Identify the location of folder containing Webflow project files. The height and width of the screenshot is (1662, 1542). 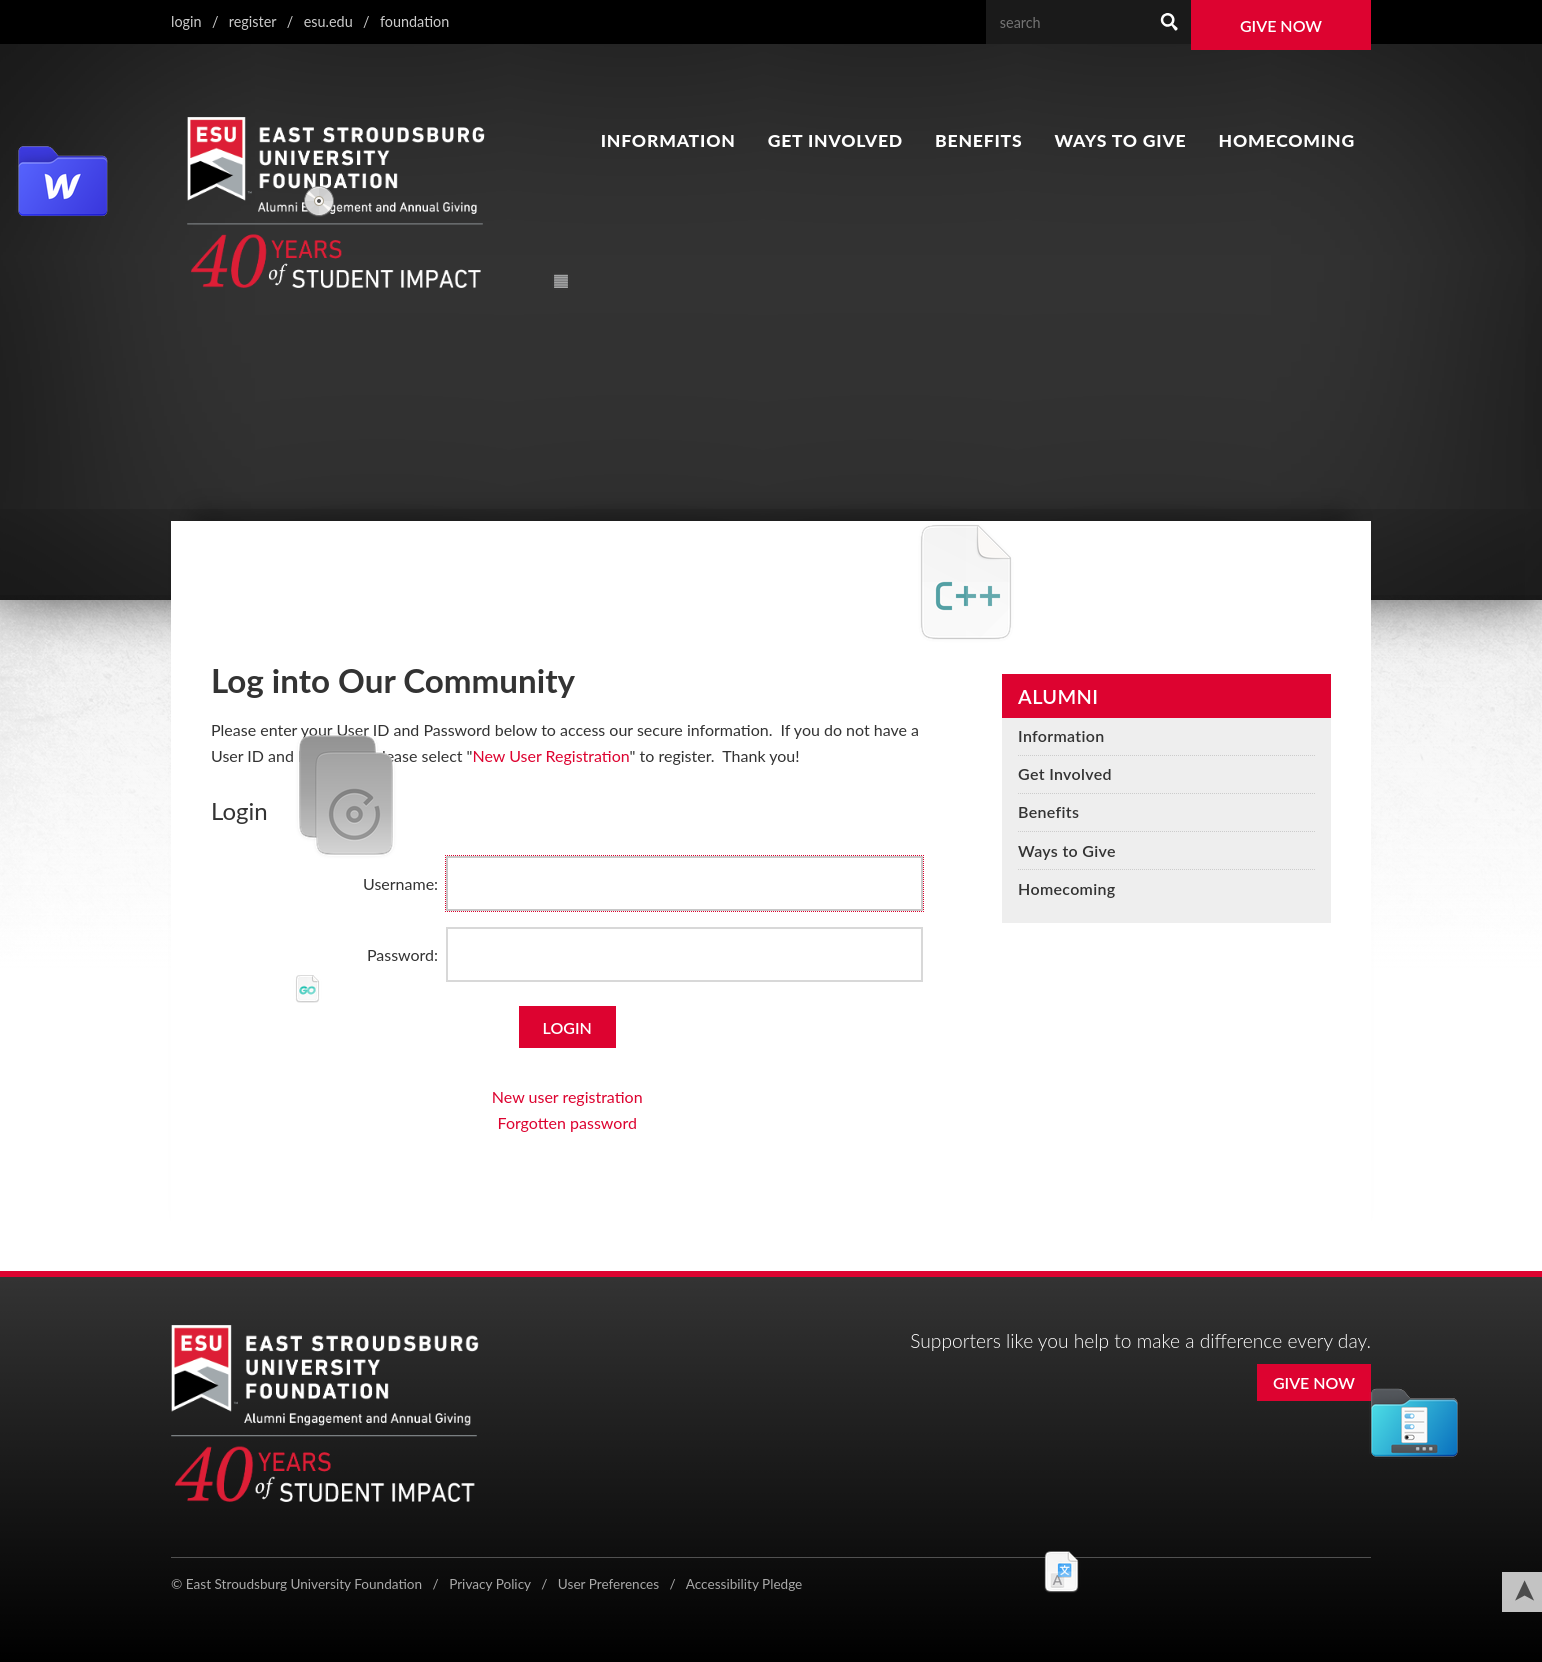
(62, 183).